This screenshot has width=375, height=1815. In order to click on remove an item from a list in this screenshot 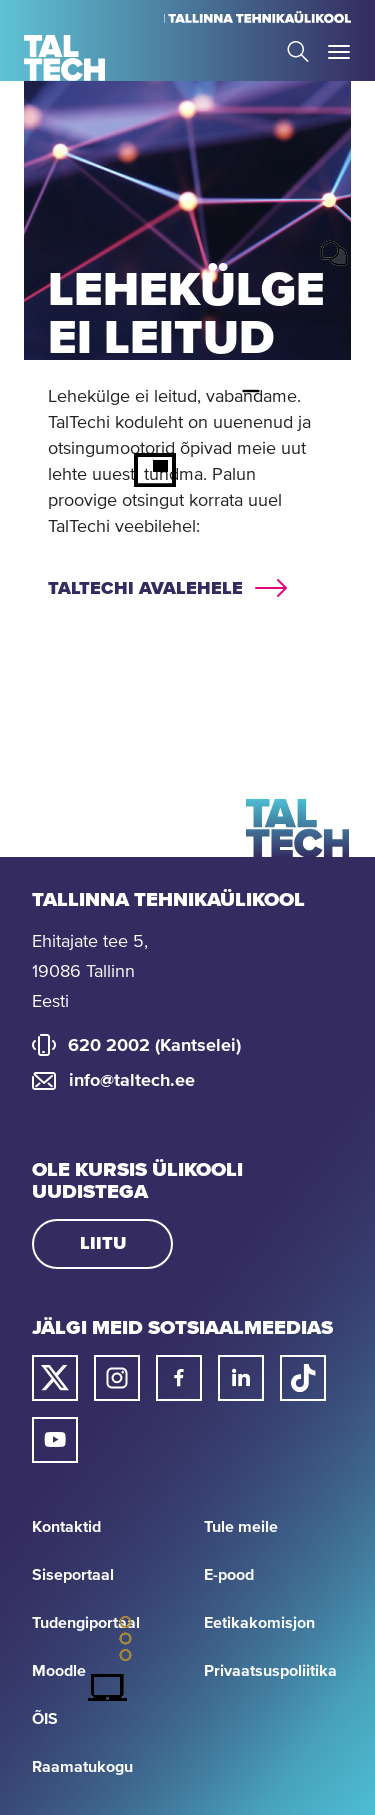, I will do `click(251, 391)`.